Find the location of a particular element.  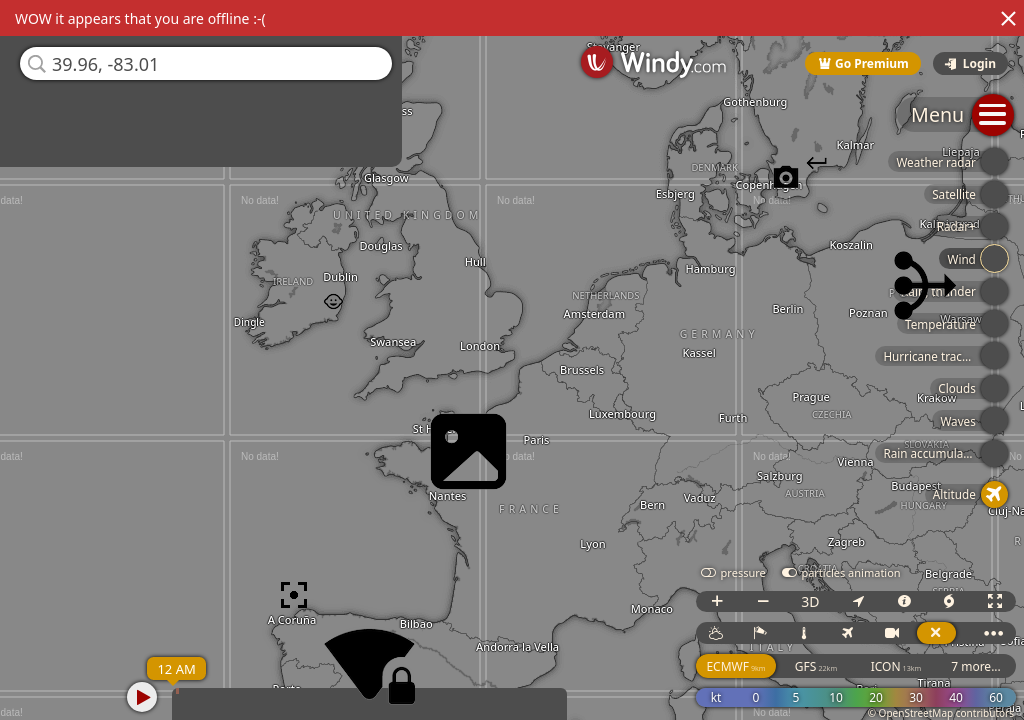

submit or confirm text input is located at coordinates (817, 163).